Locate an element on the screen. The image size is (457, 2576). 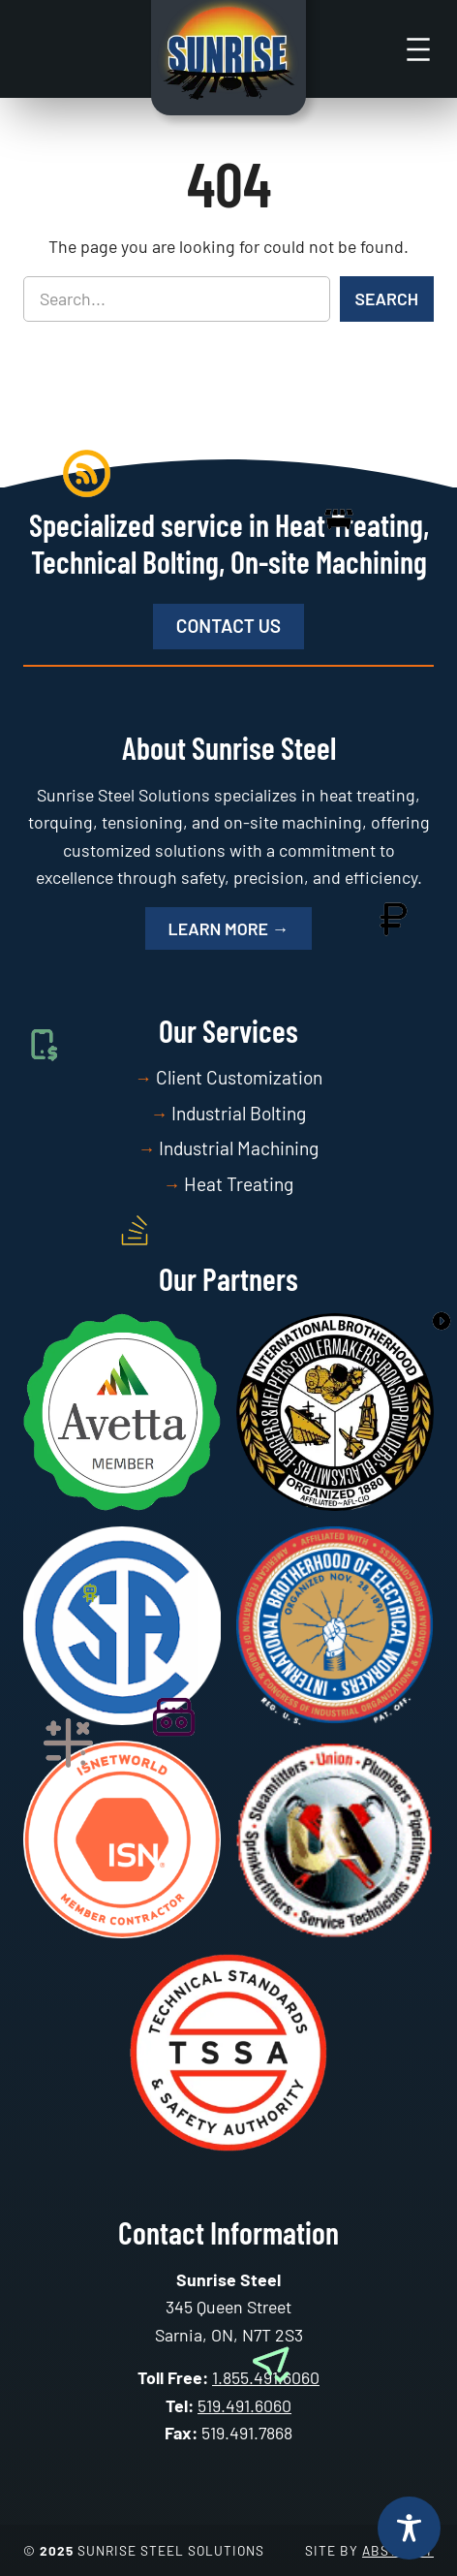
open calculator or math tools is located at coordinates (68, 1743).